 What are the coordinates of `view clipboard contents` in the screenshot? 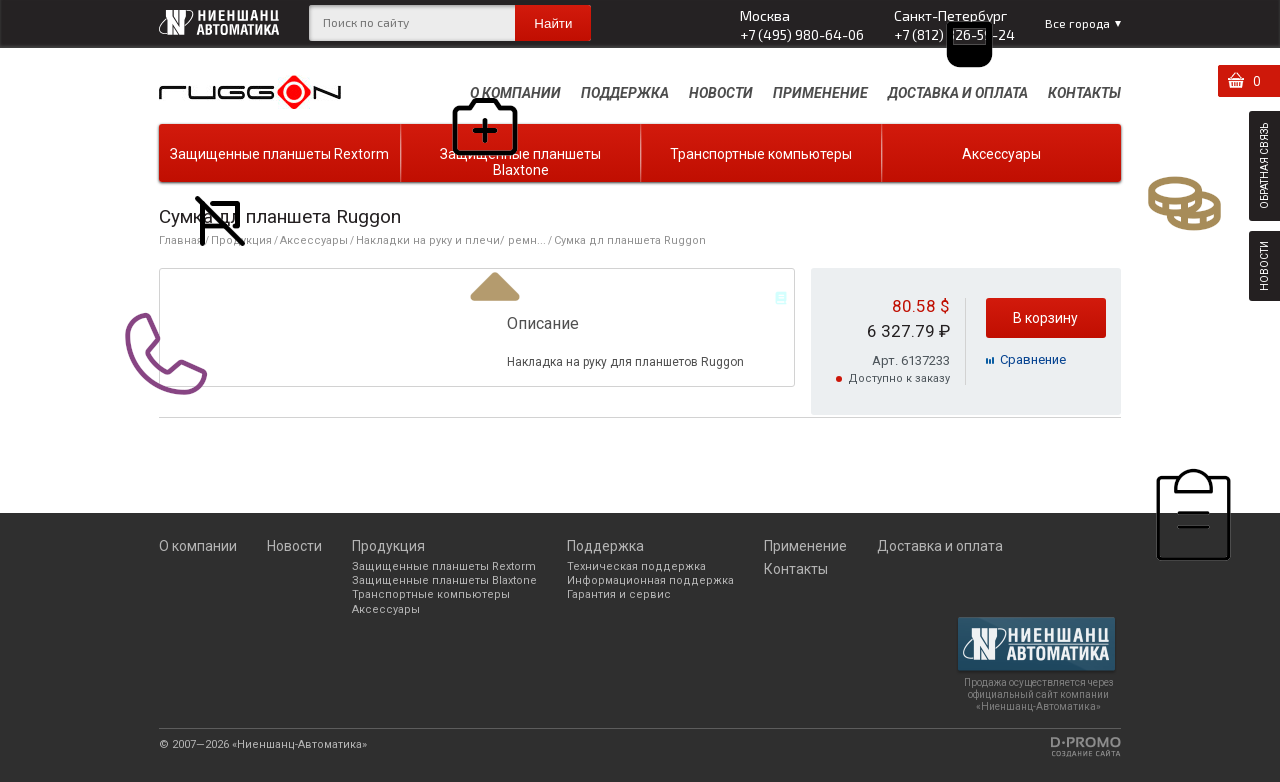 It's located at (1193, 516).